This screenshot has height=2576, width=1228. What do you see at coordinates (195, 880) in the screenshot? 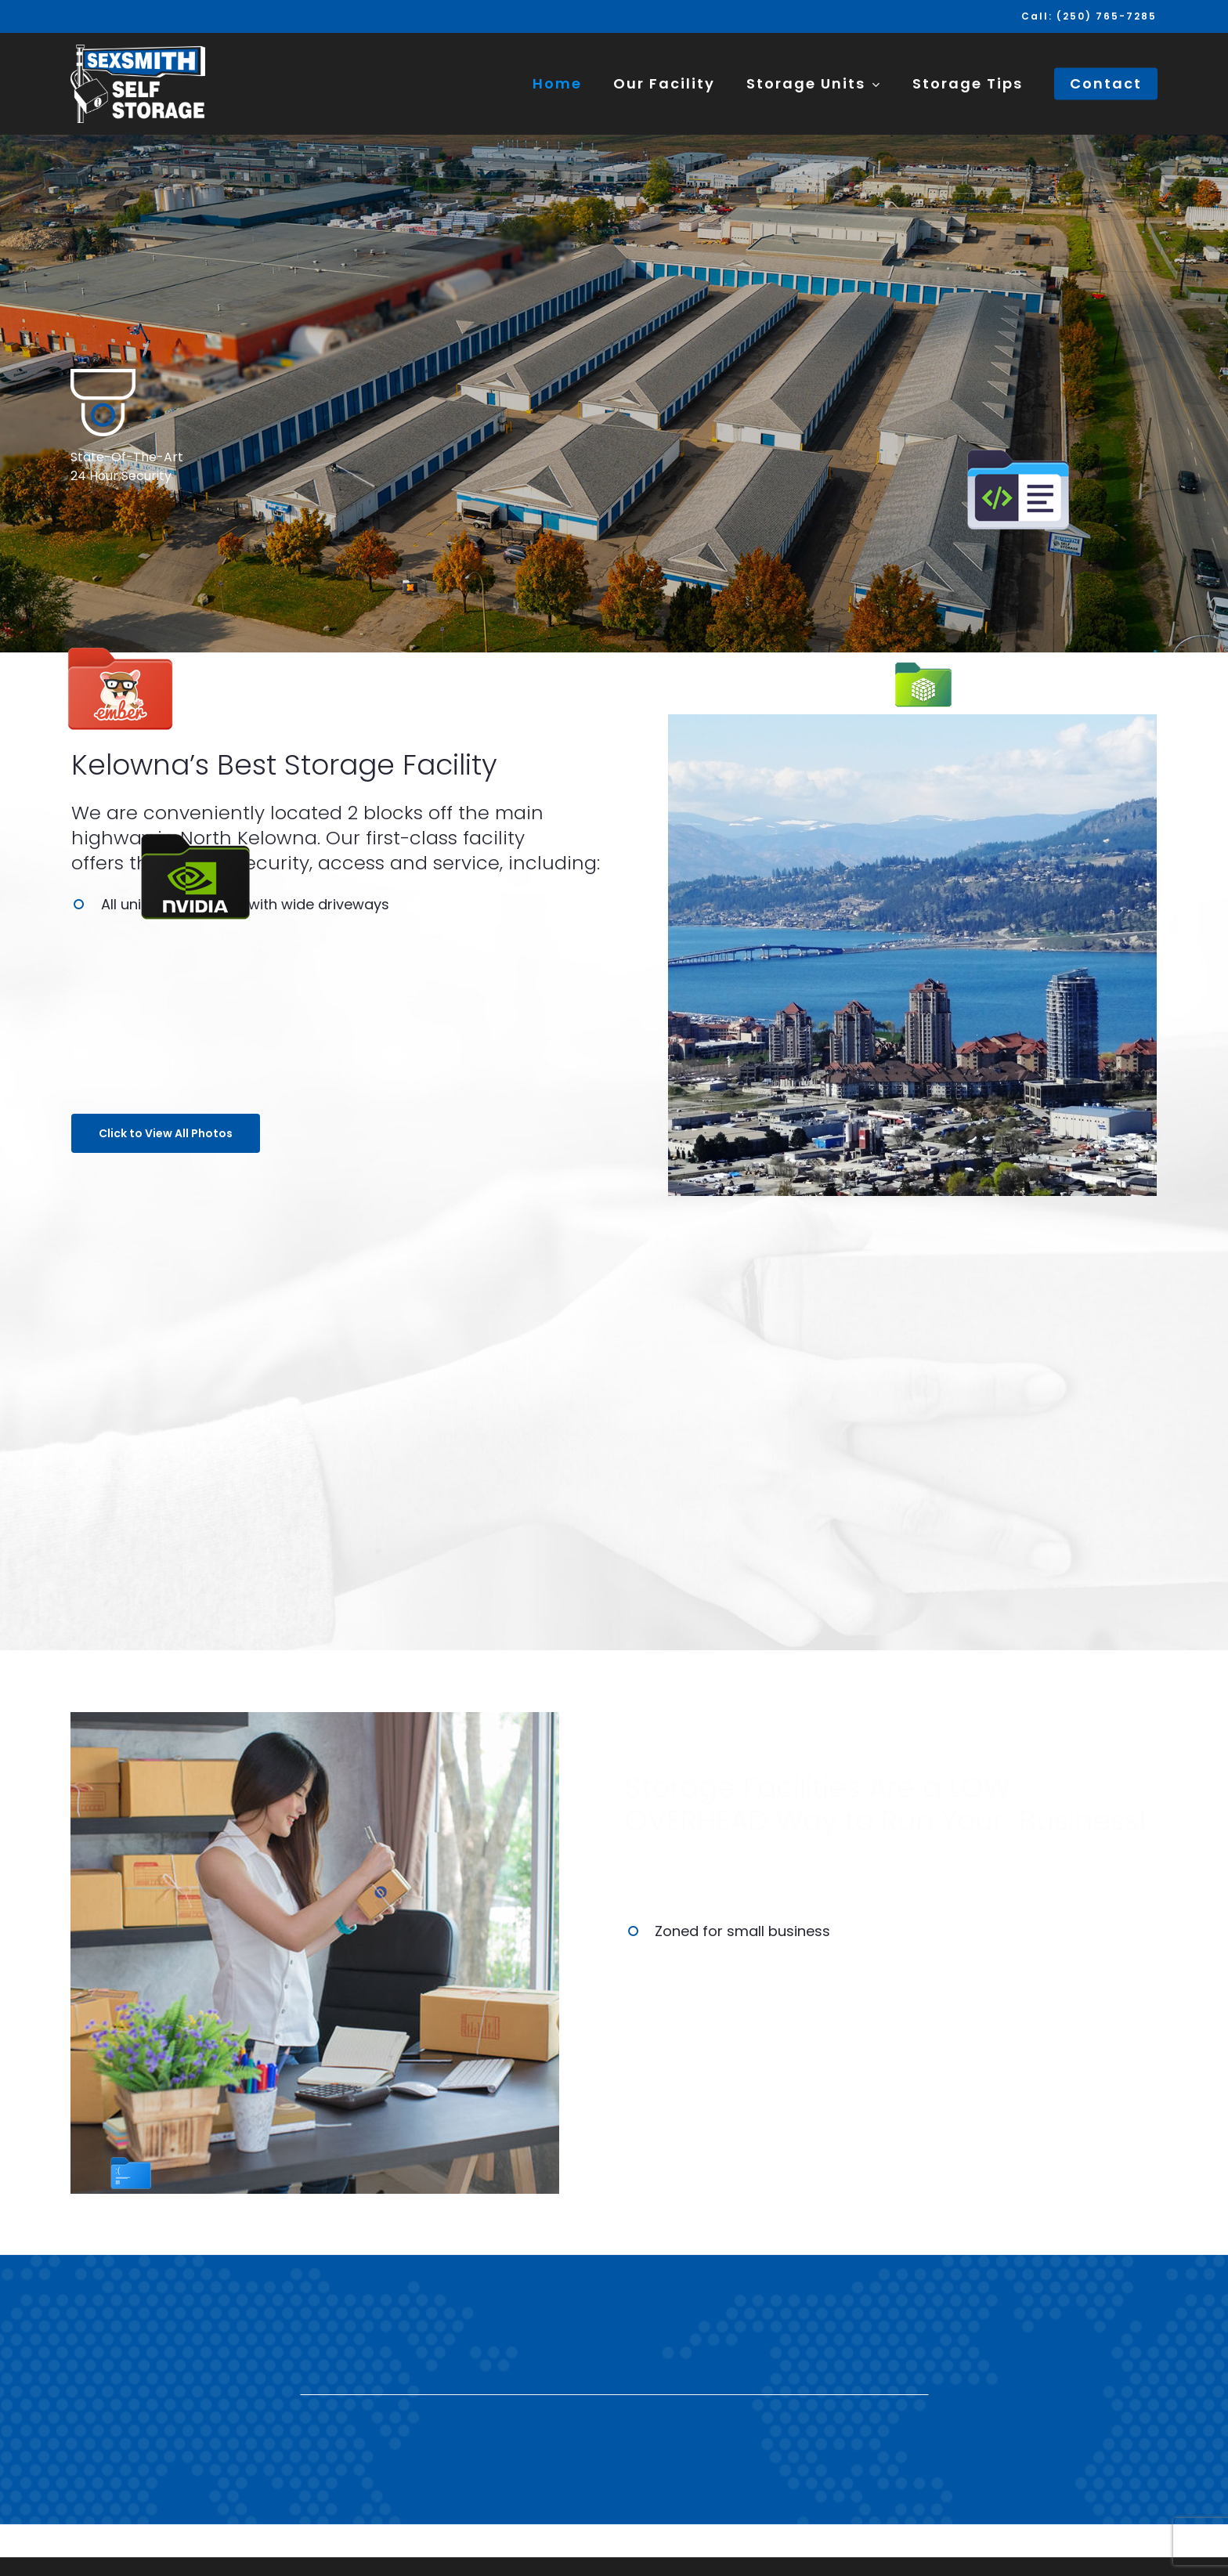
I see `open nvidia application files folder` at bounding box center [195, 880].